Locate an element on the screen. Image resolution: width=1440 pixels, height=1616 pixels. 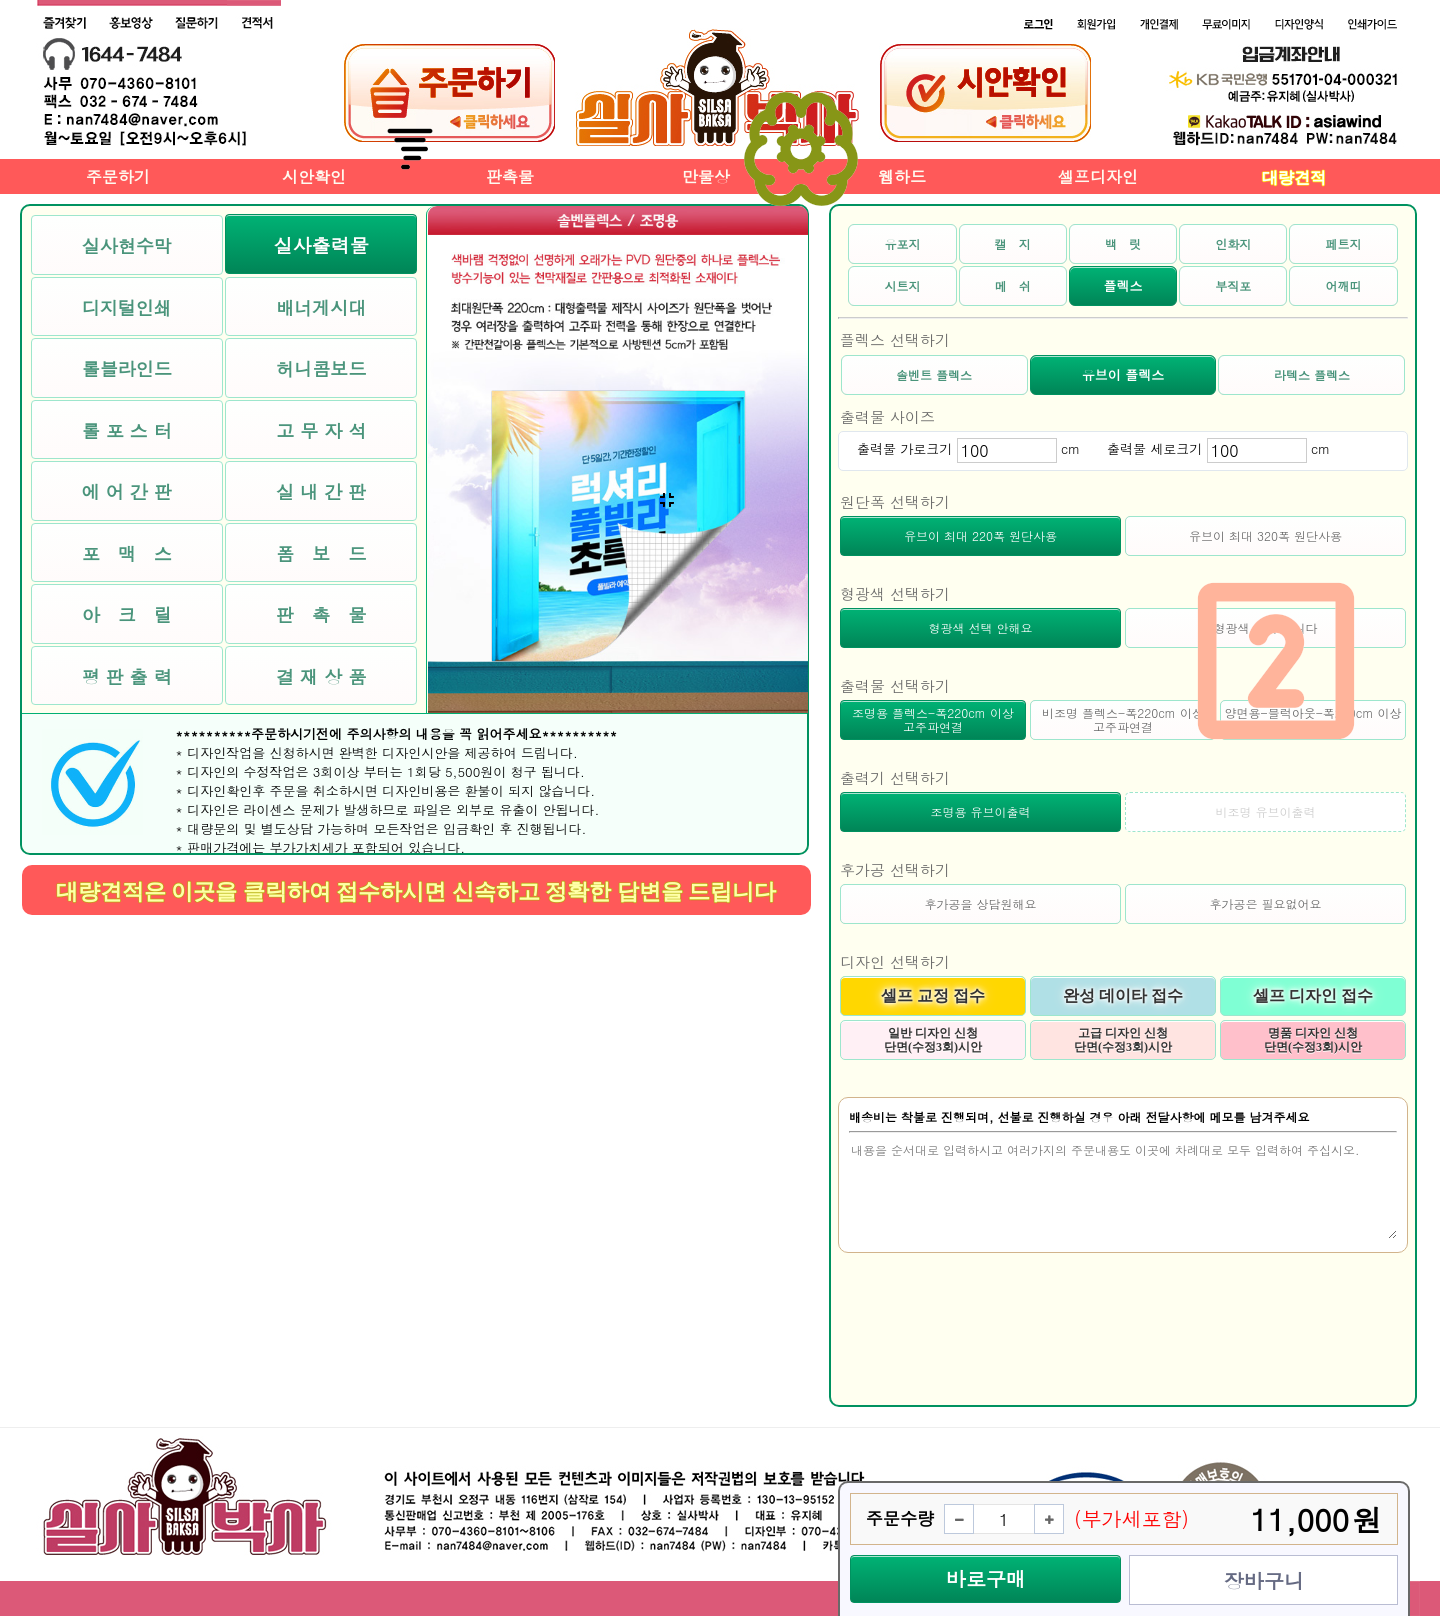
indicates step two in a numbered sequence is located at coordinates (1276, 661).